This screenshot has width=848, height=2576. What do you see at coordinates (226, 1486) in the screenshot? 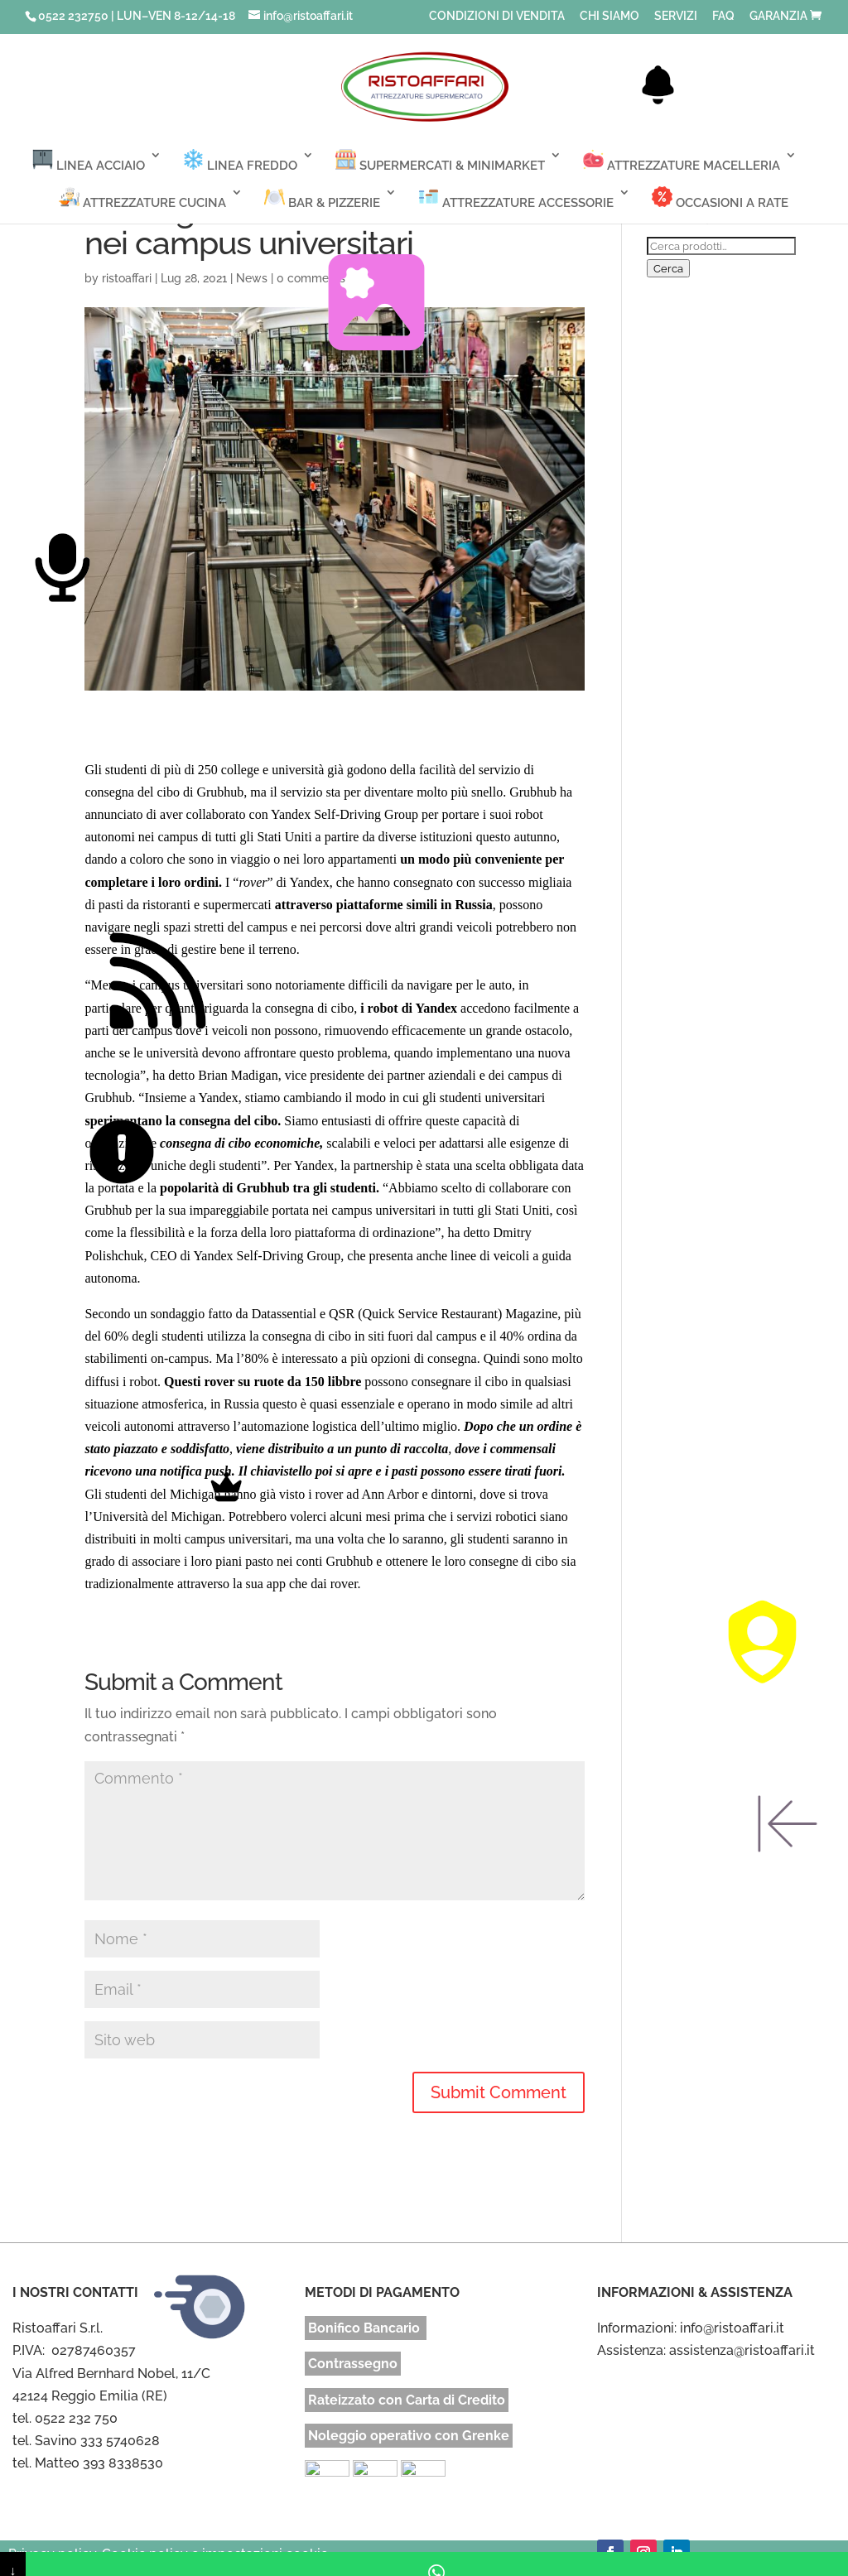
I see `indicates server owner status` at bounding box center [226, 1486].